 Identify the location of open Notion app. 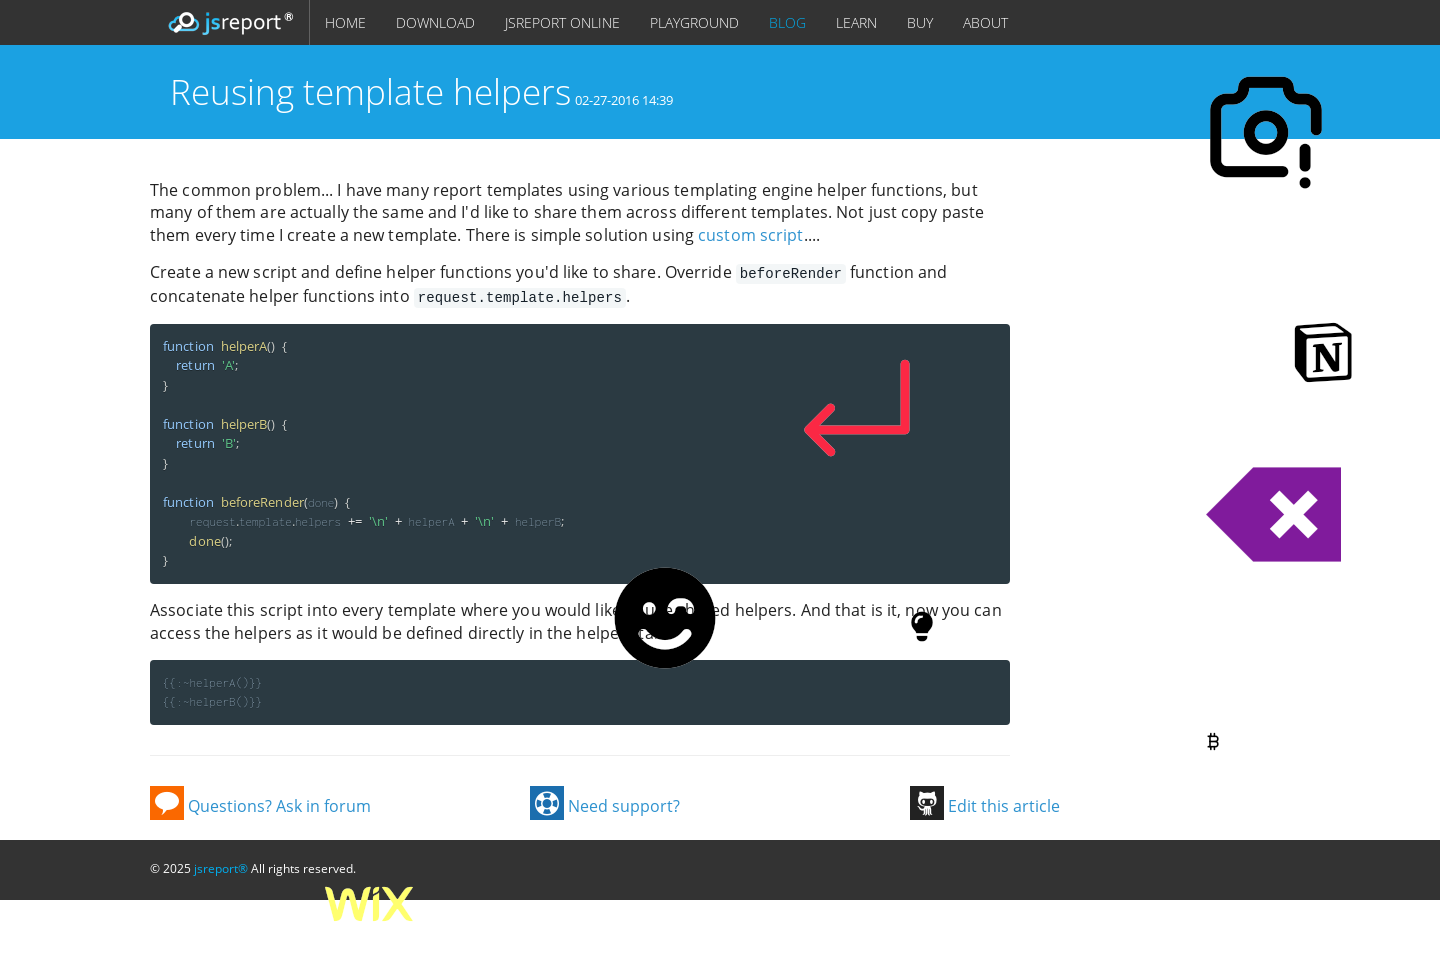
(1324, 352).